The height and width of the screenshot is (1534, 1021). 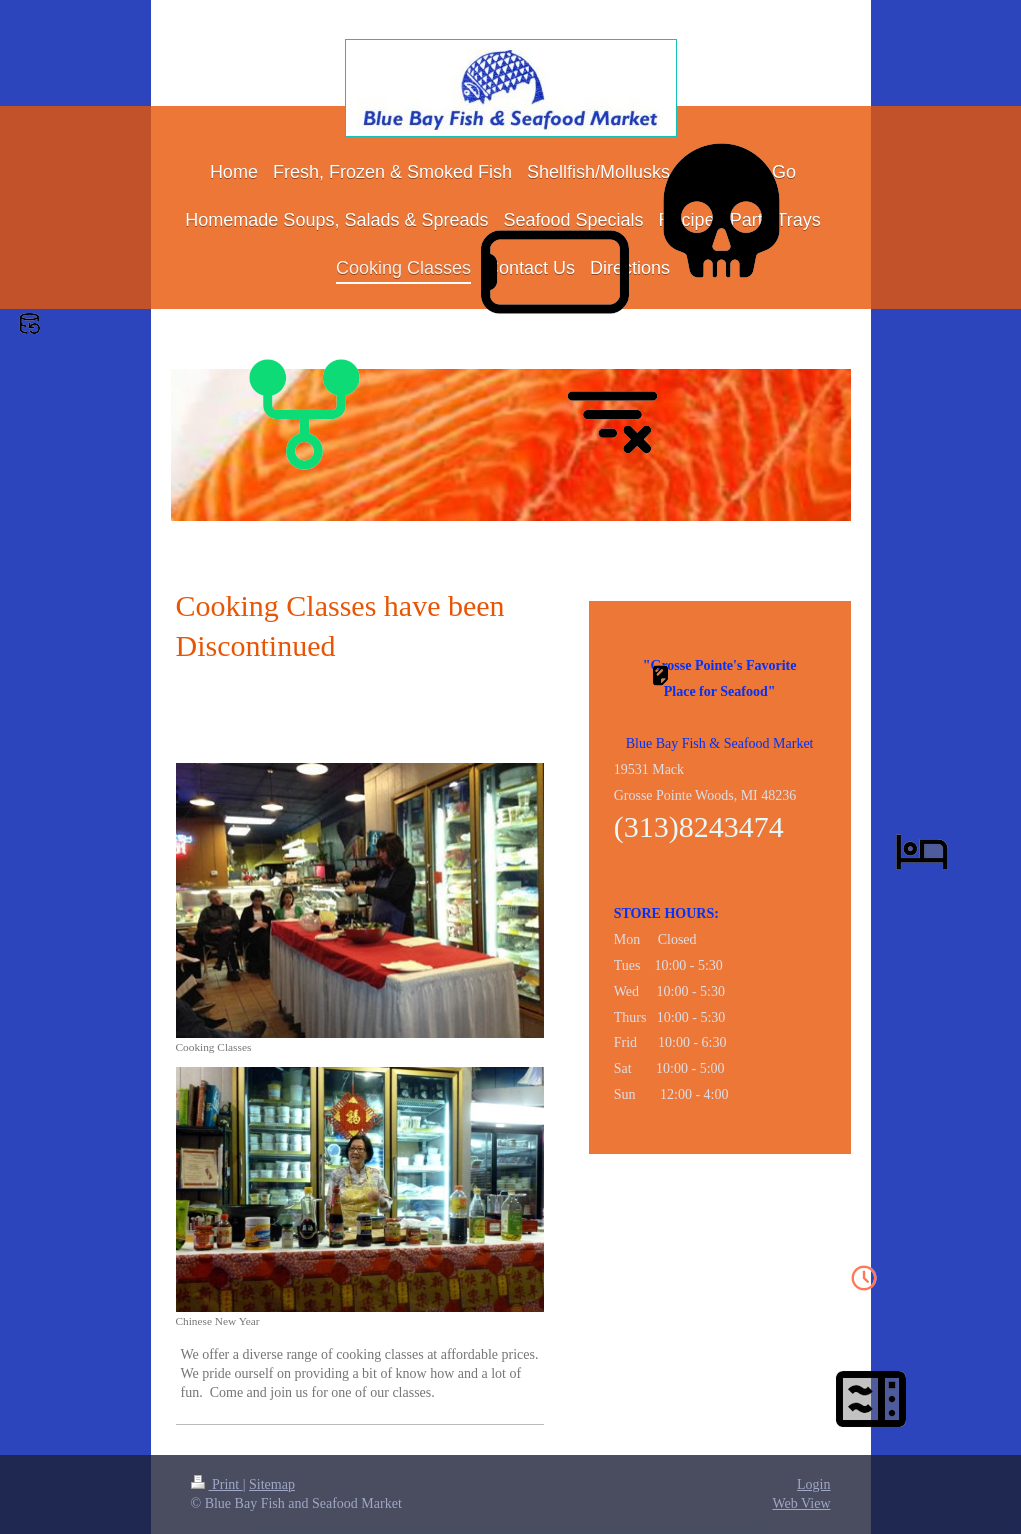 What do you see at coordinates (612, 411) in the screenshot?
I see `clear all active filters` at bounding box center [612, 411].